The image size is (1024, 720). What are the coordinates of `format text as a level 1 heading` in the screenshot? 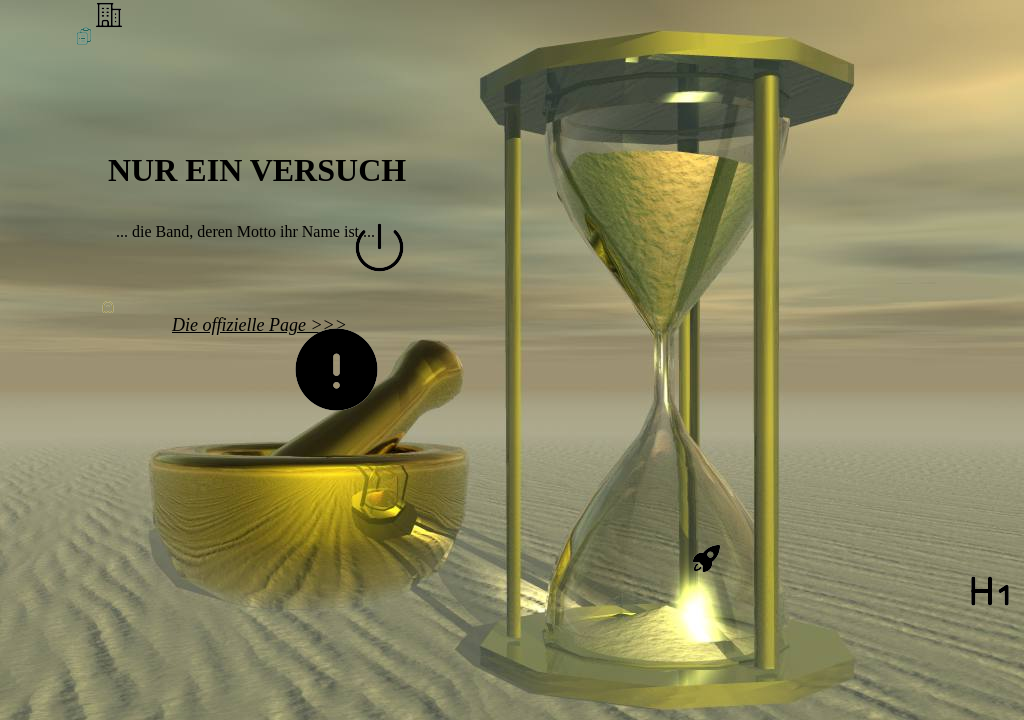 It's located at (990, 591).